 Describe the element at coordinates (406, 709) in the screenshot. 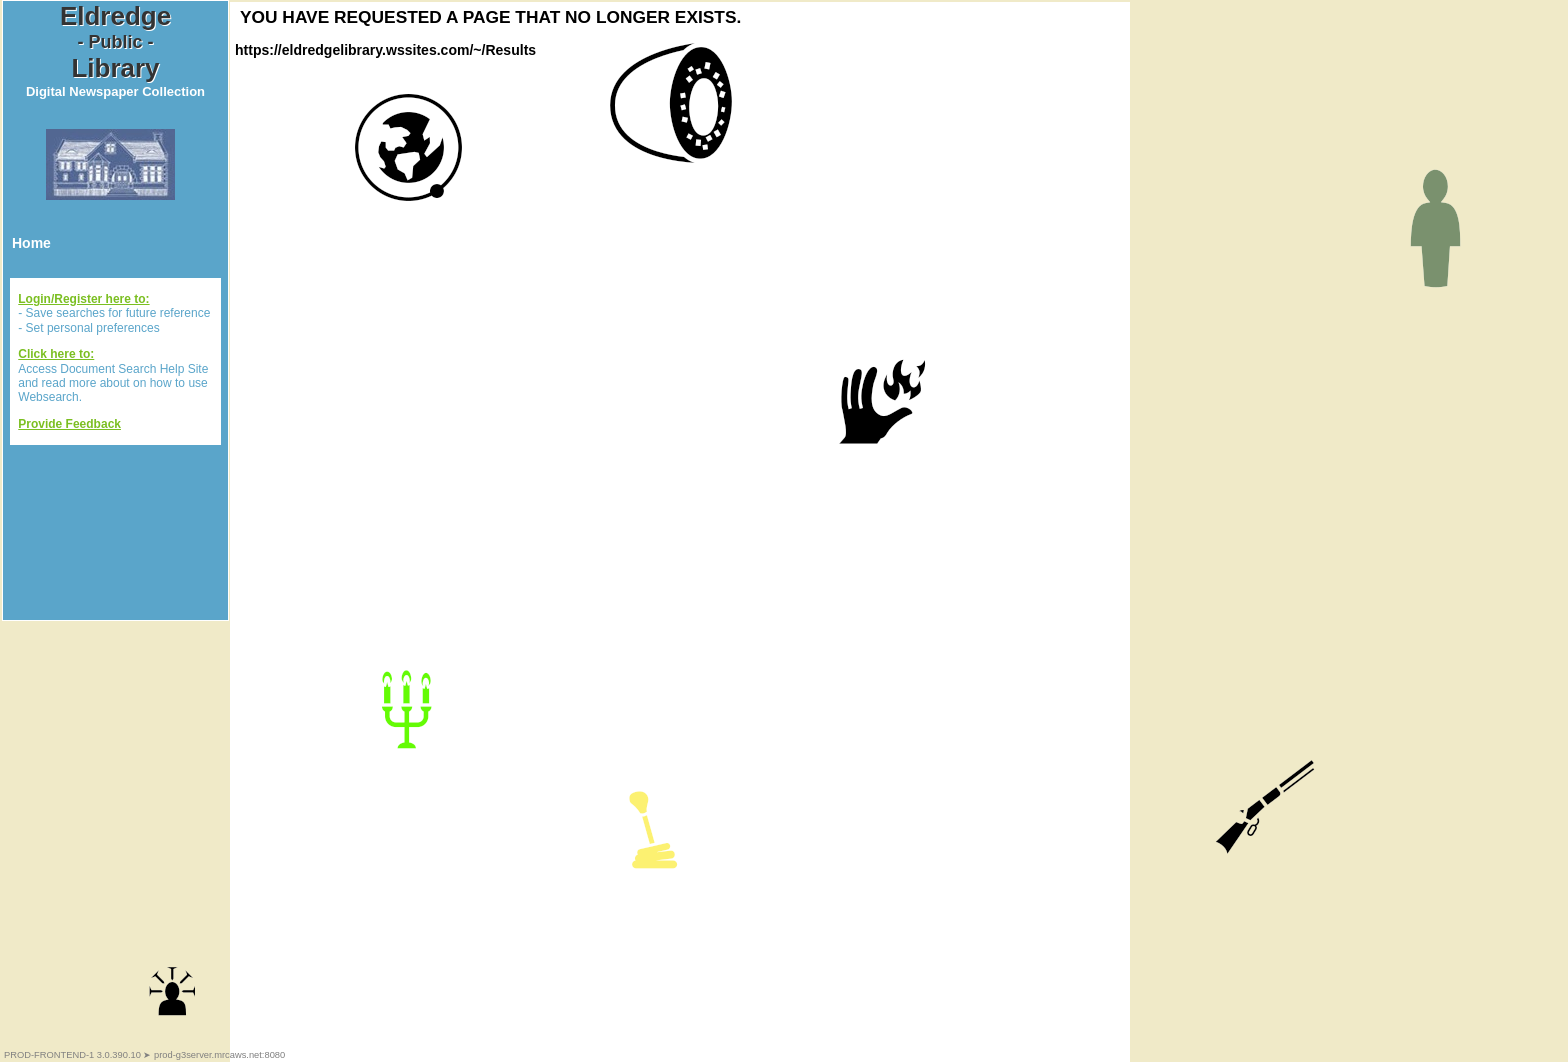

I see `decorative lighting or ambiance setting` at that location.